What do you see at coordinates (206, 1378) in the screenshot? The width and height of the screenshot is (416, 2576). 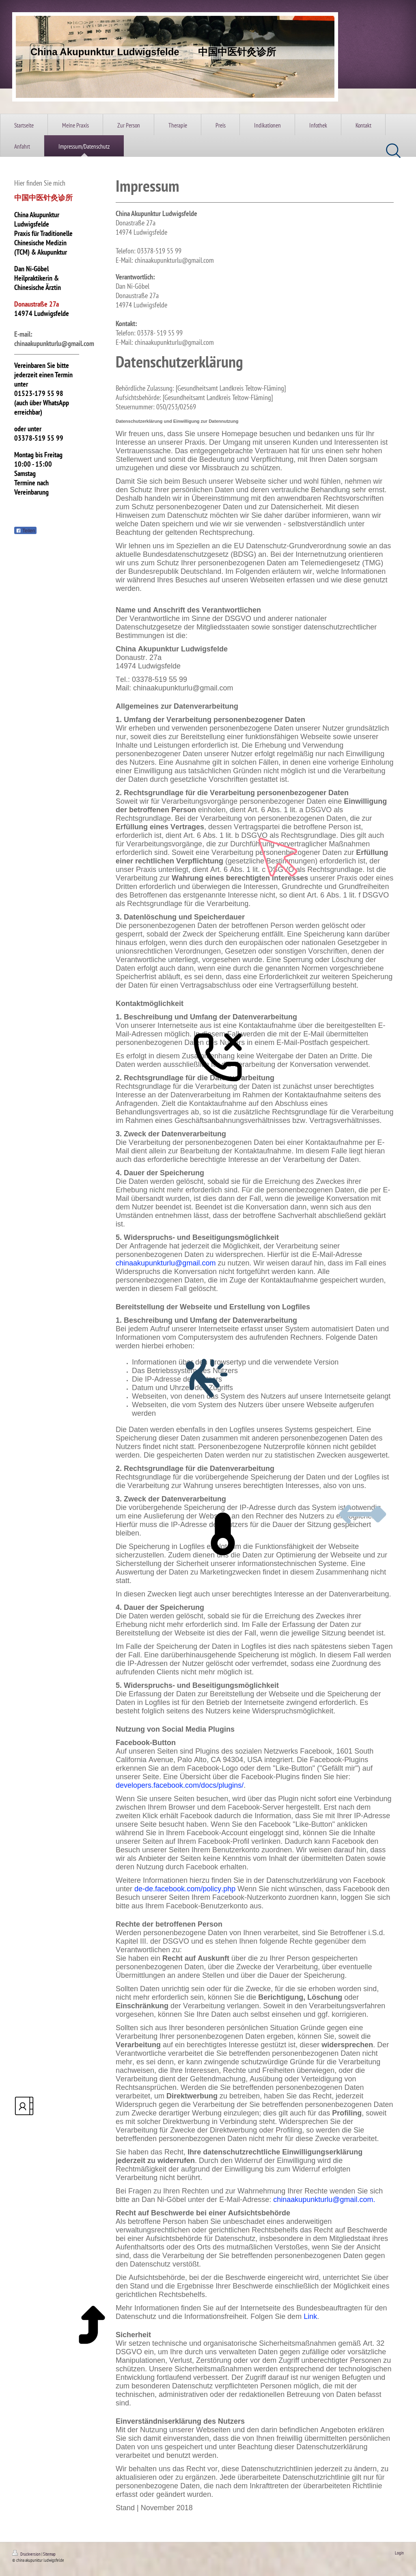 I see `indicates a slip, trip, or fall hazard warning` at bounding box center [206, 1378].